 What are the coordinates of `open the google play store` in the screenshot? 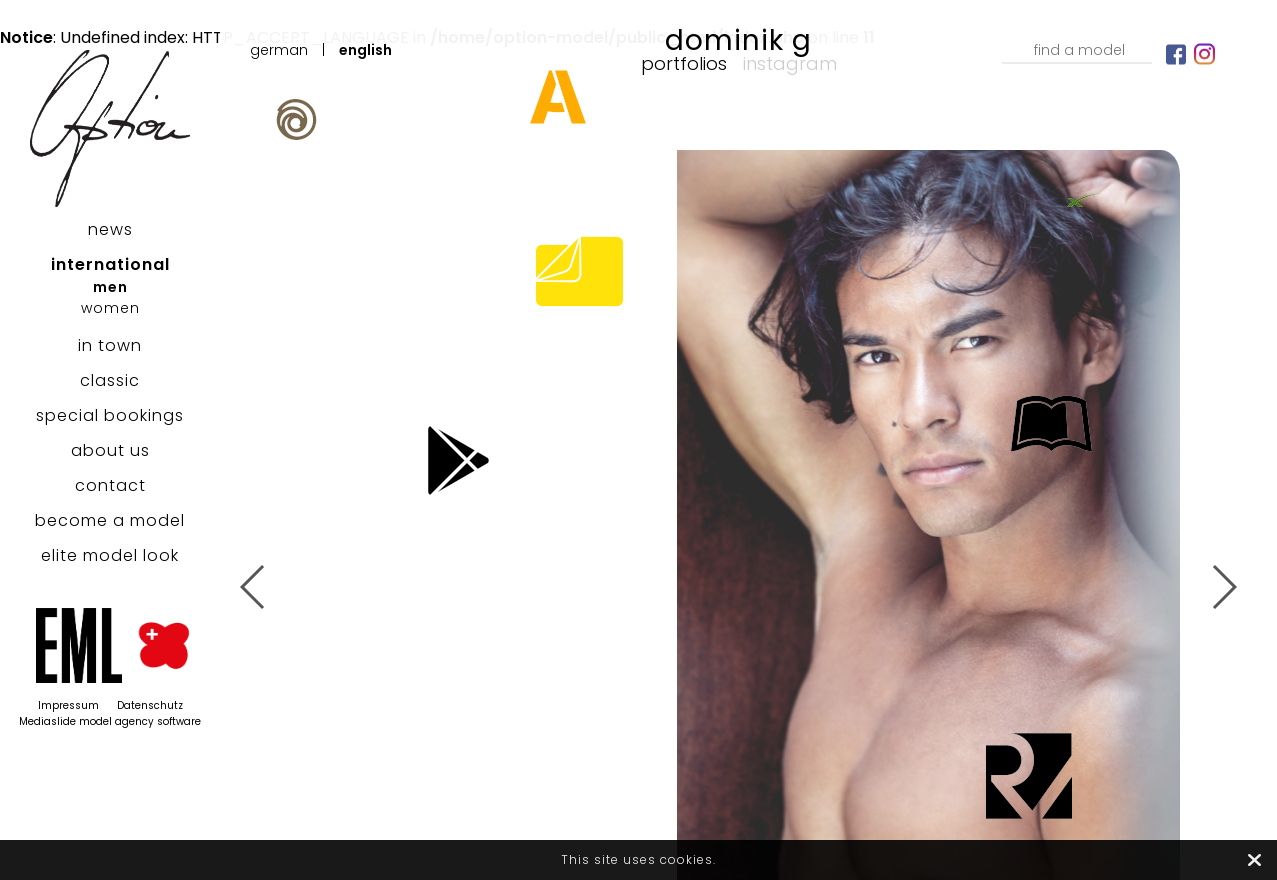 It's located at (458, 460).